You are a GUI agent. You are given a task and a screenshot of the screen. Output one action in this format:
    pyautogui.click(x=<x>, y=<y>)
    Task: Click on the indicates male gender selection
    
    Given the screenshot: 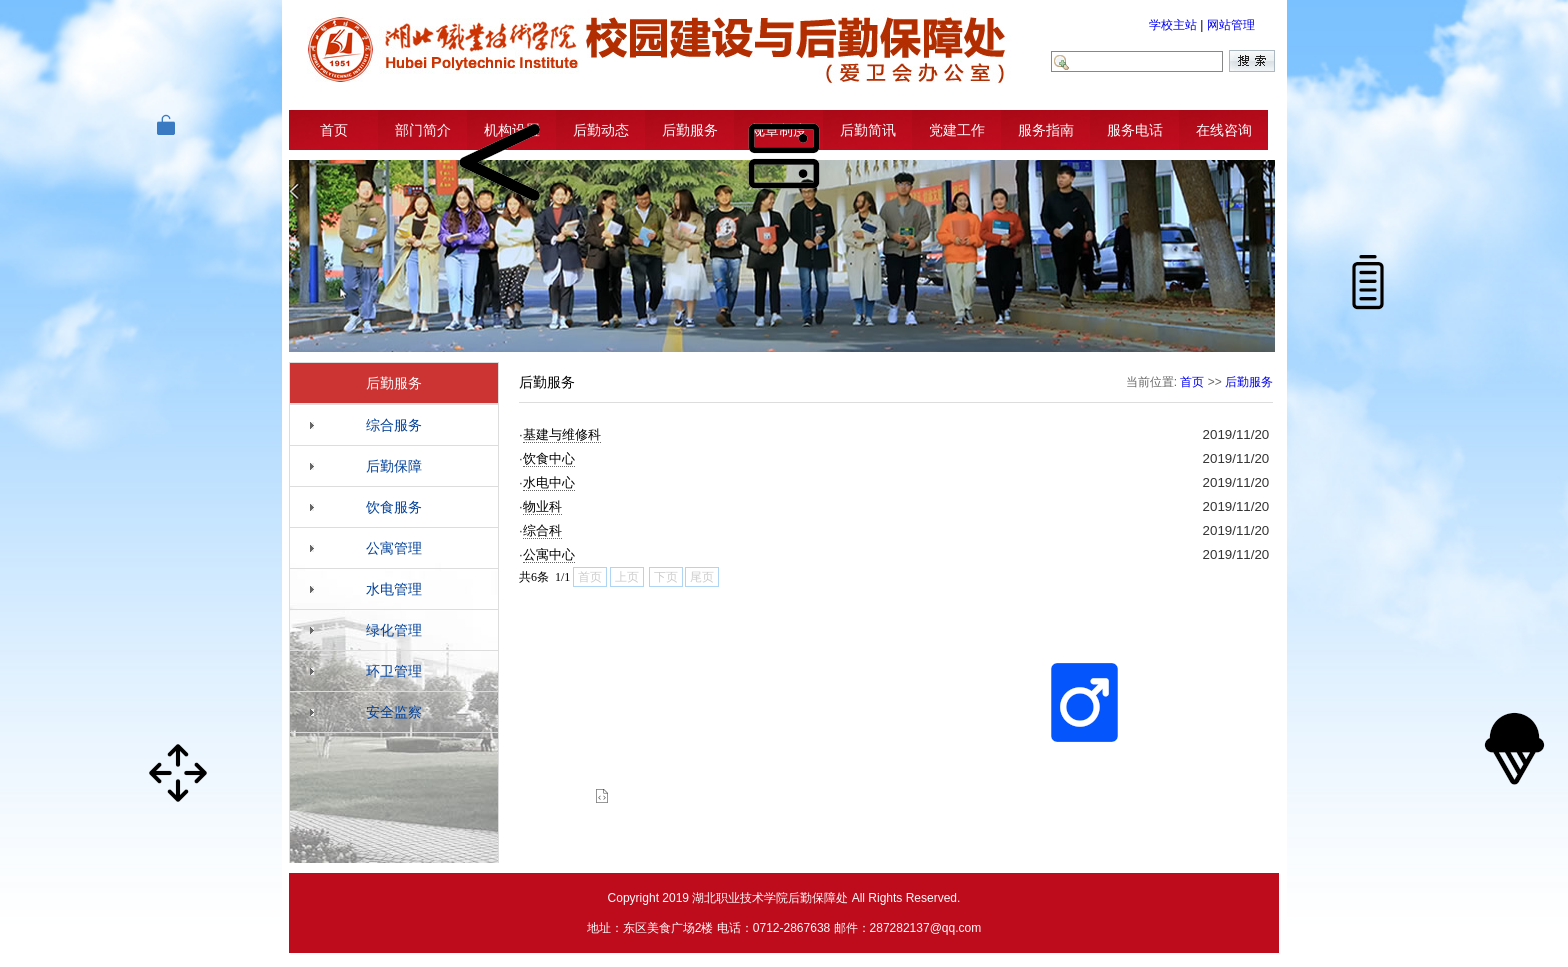 What is the action you would take?
    pyautogui.click(x=1084, y=702)
    